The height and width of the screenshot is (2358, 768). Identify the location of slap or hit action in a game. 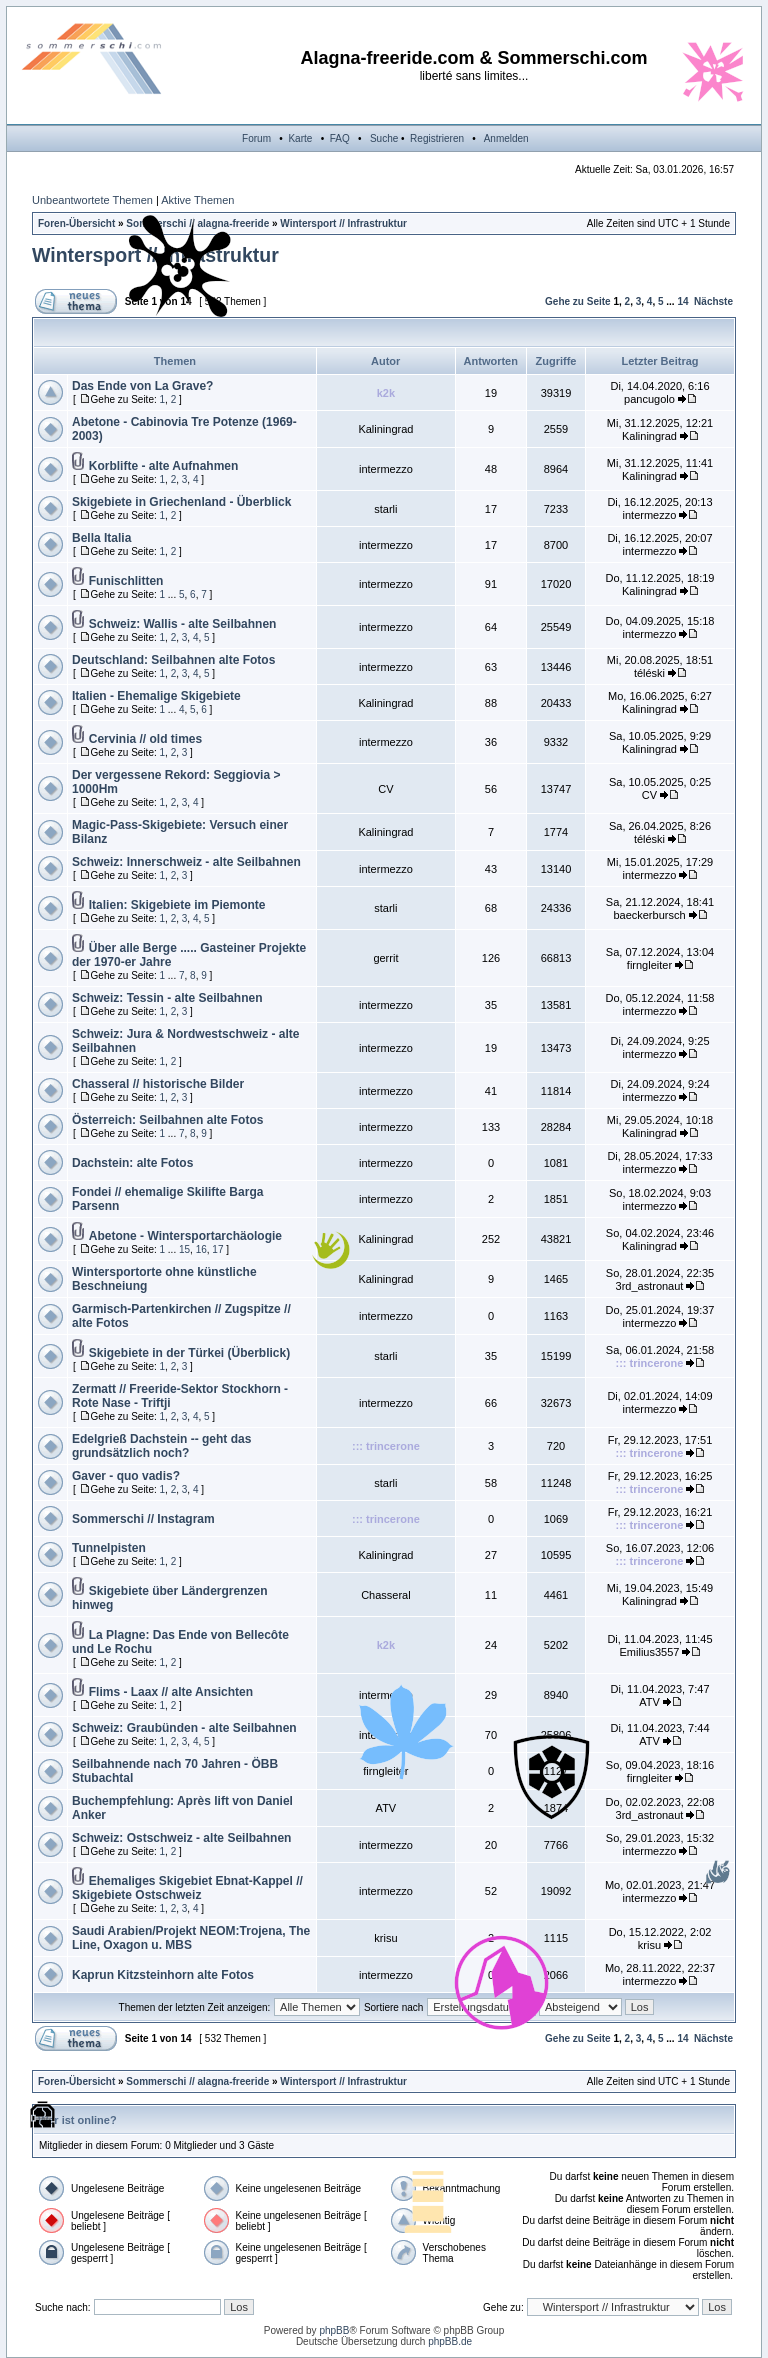
(330, 1249).